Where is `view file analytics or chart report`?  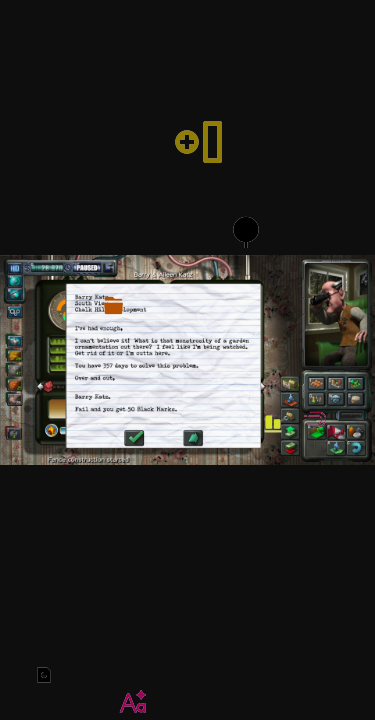
view file analytics or chart report is located at coordinates (44, 675).